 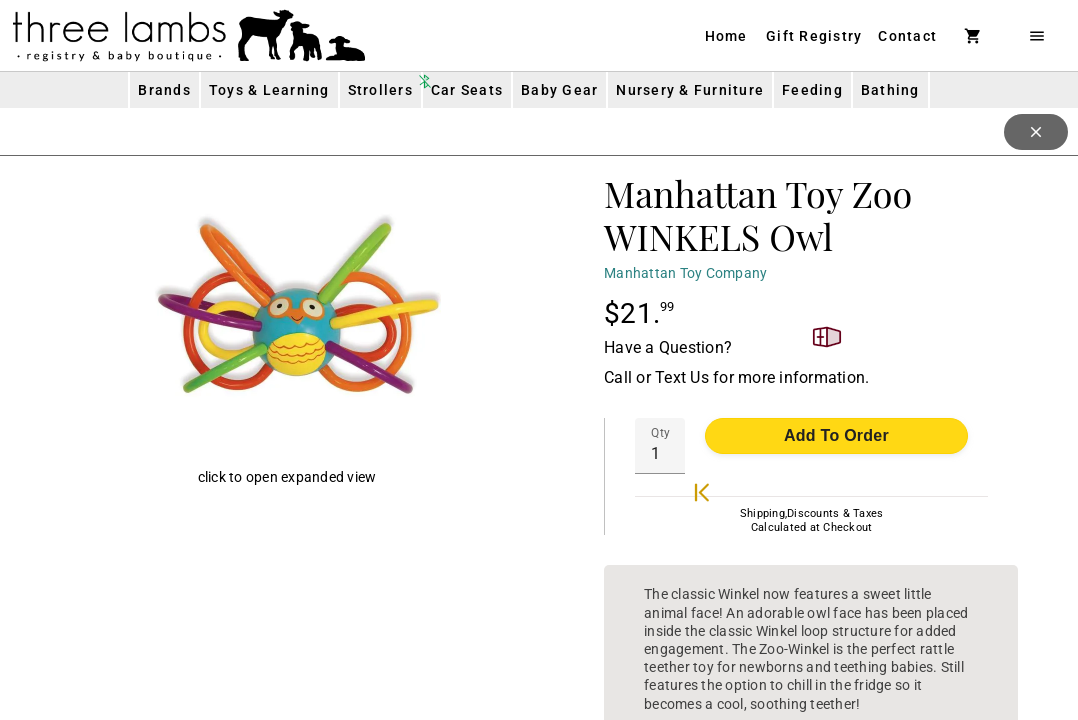 I want to click on bluetooth is disabled or turned off, so click(x=424, y=81).